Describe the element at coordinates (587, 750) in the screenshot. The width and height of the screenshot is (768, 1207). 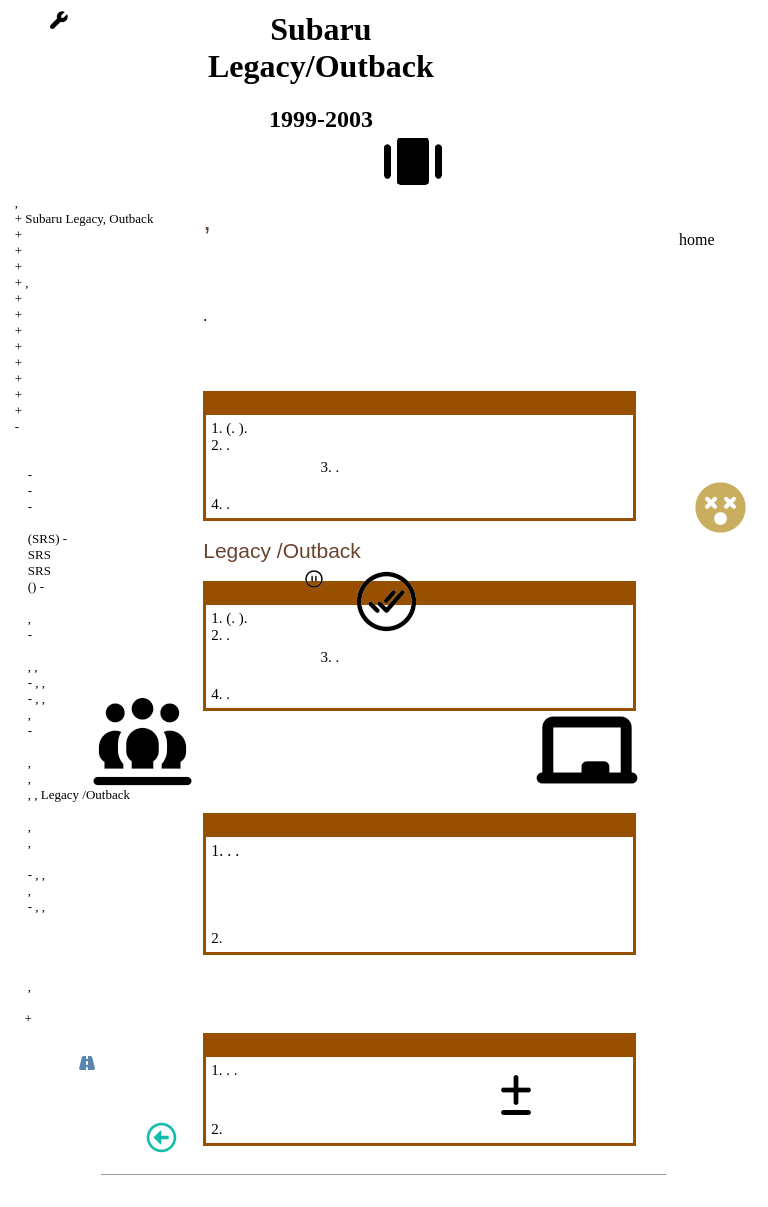
I see `access classroom or educational content` at that location.